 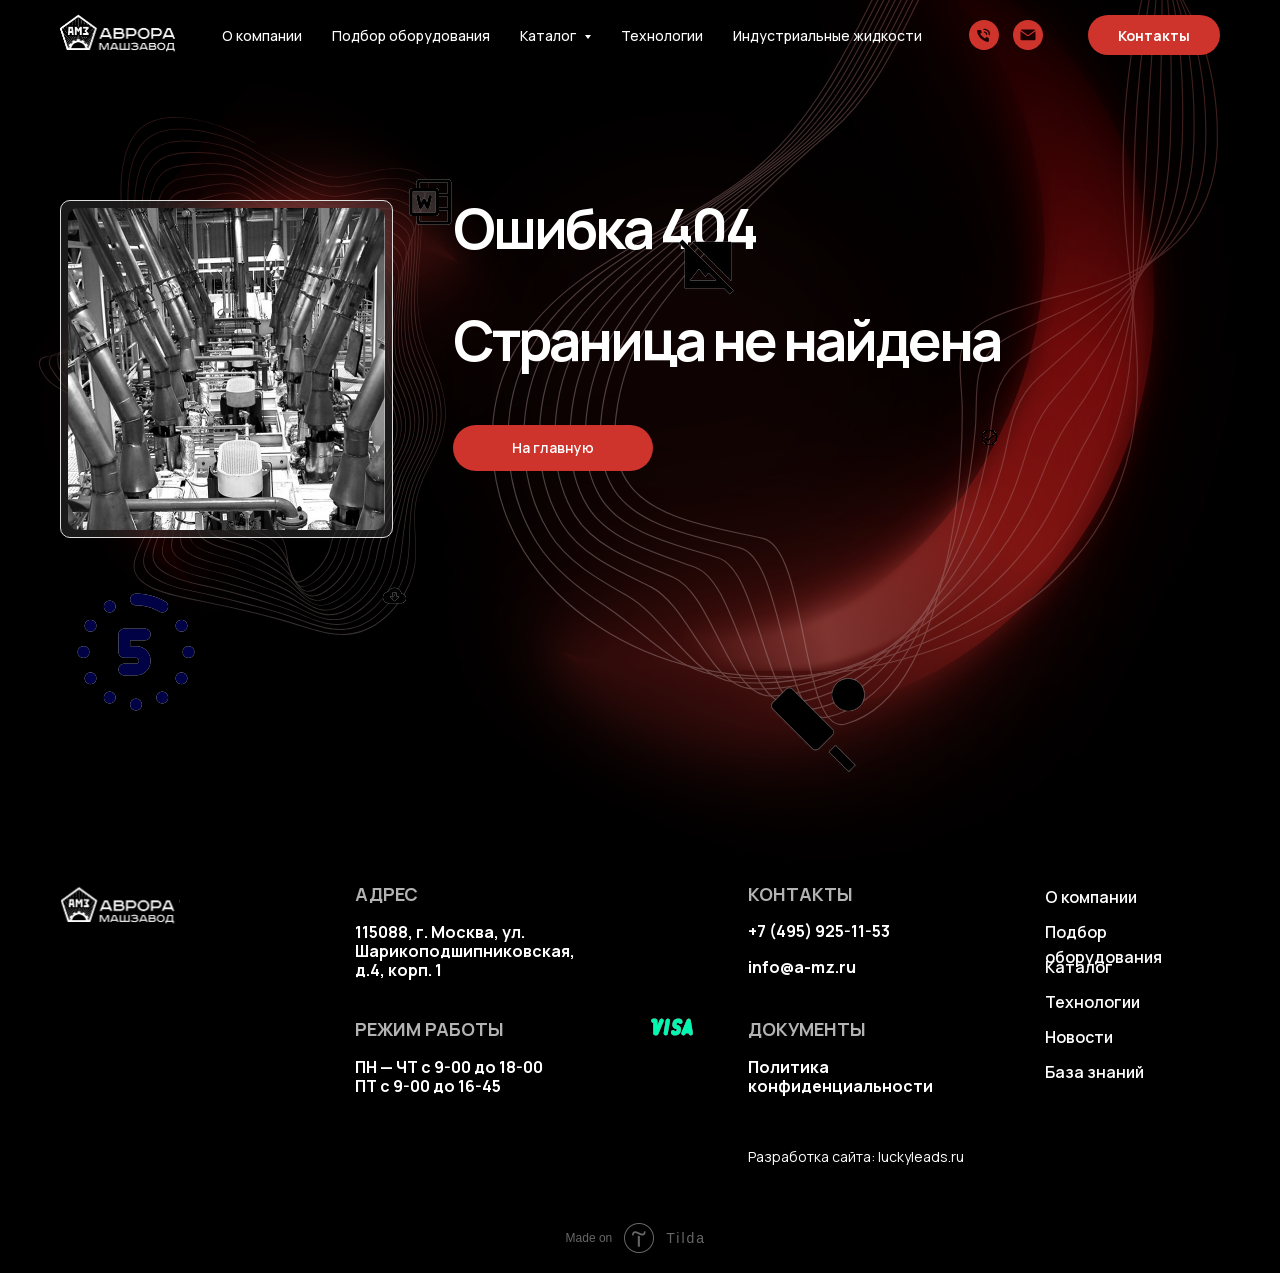 I want to click on indicates a successfully completed action, so click(x=989, y=437).